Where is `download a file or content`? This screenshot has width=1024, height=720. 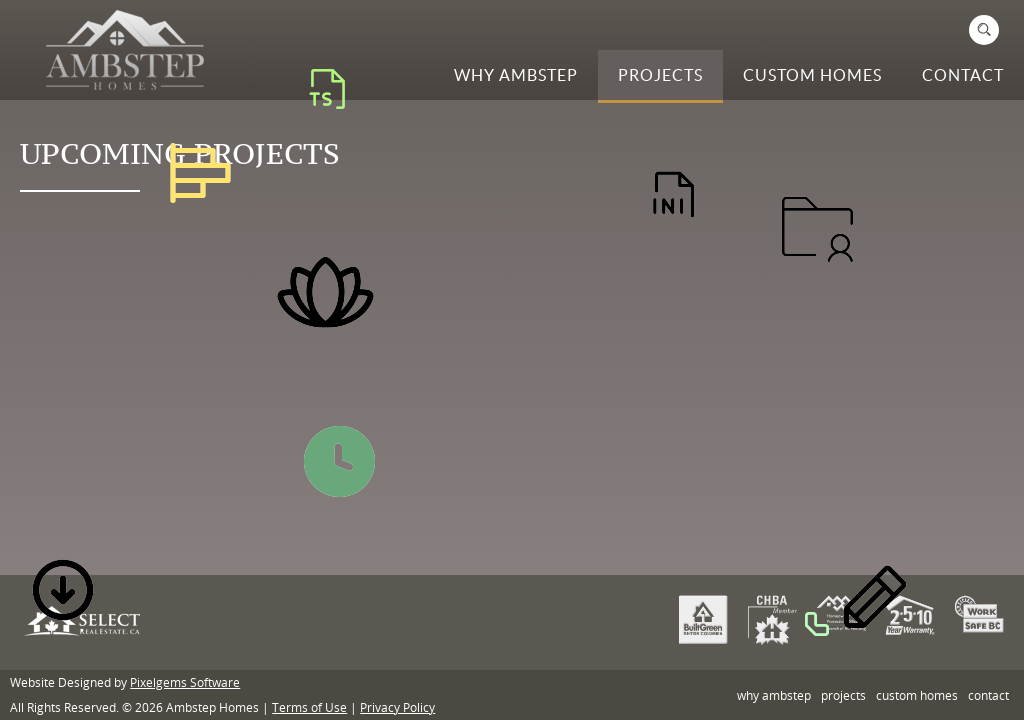
download a file or content is located at coordinates (63, 590).